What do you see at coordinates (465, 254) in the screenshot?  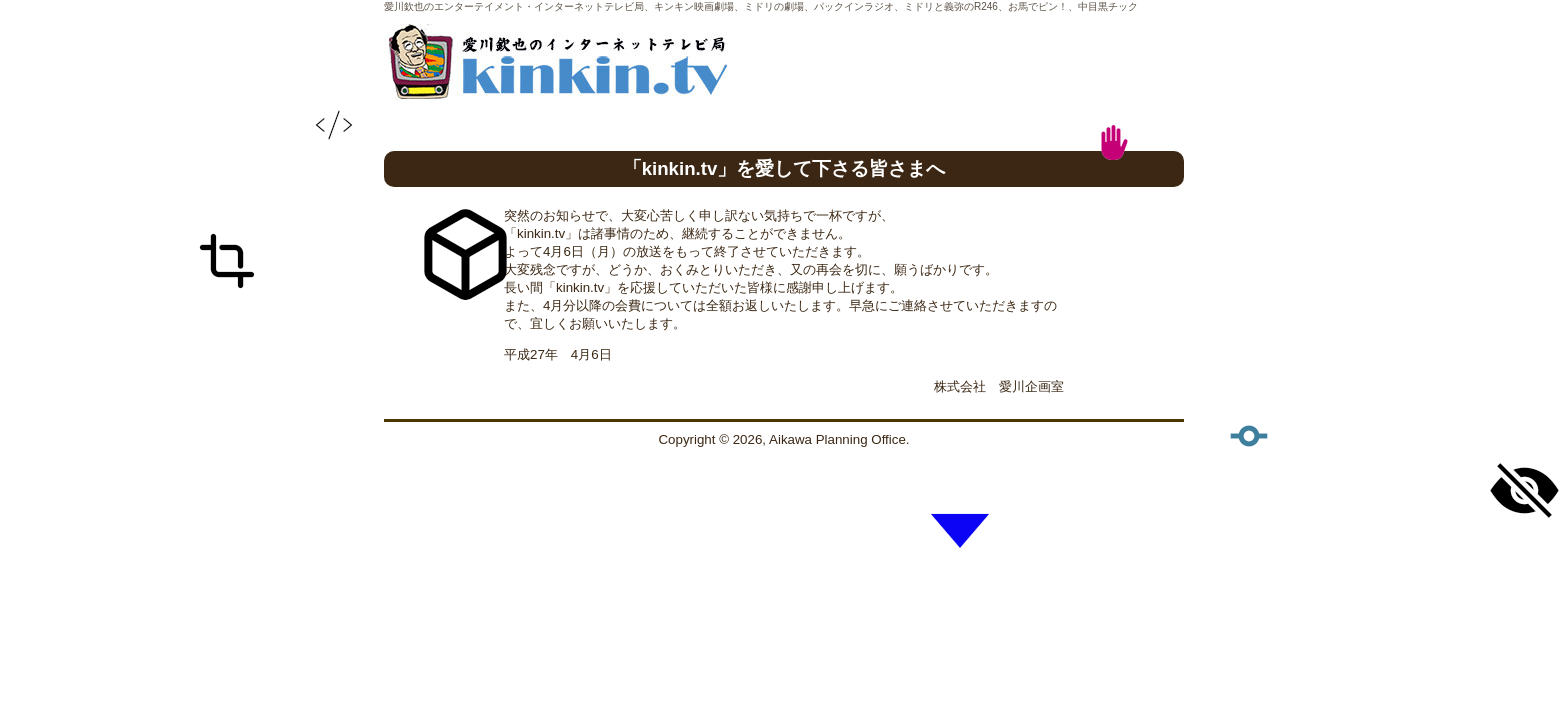 I see `view package or shipment details` at bounding box center [465, 254].